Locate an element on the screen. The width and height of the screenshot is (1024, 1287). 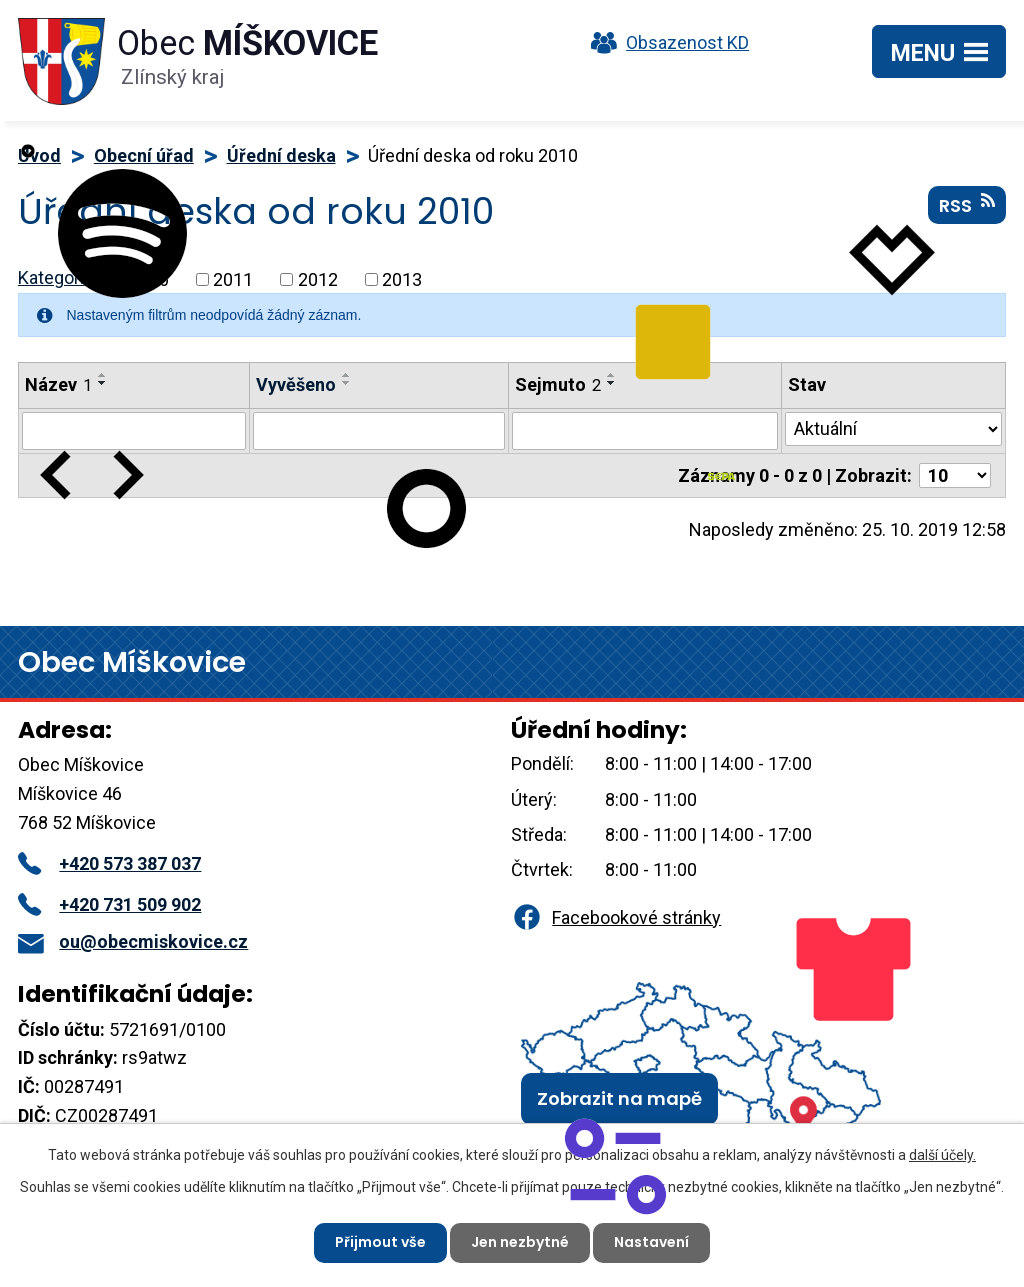
copper cryptocurrency logo is located at coordinates (28, 151).